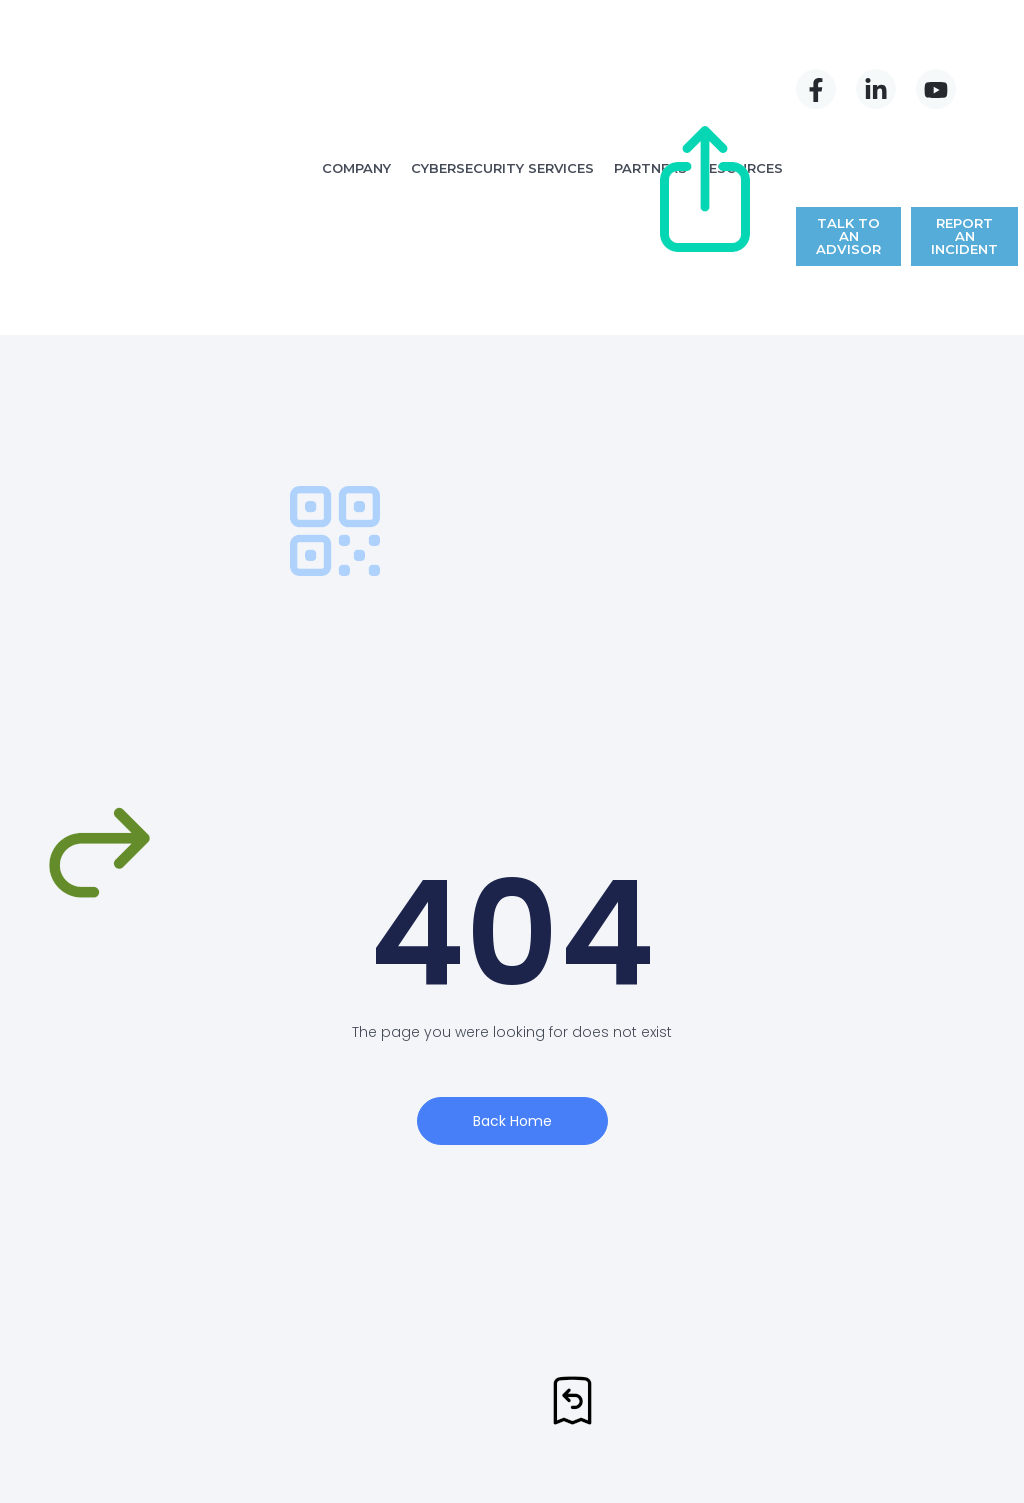  I want to click on scan or generate a qr code, so click(335, 531).